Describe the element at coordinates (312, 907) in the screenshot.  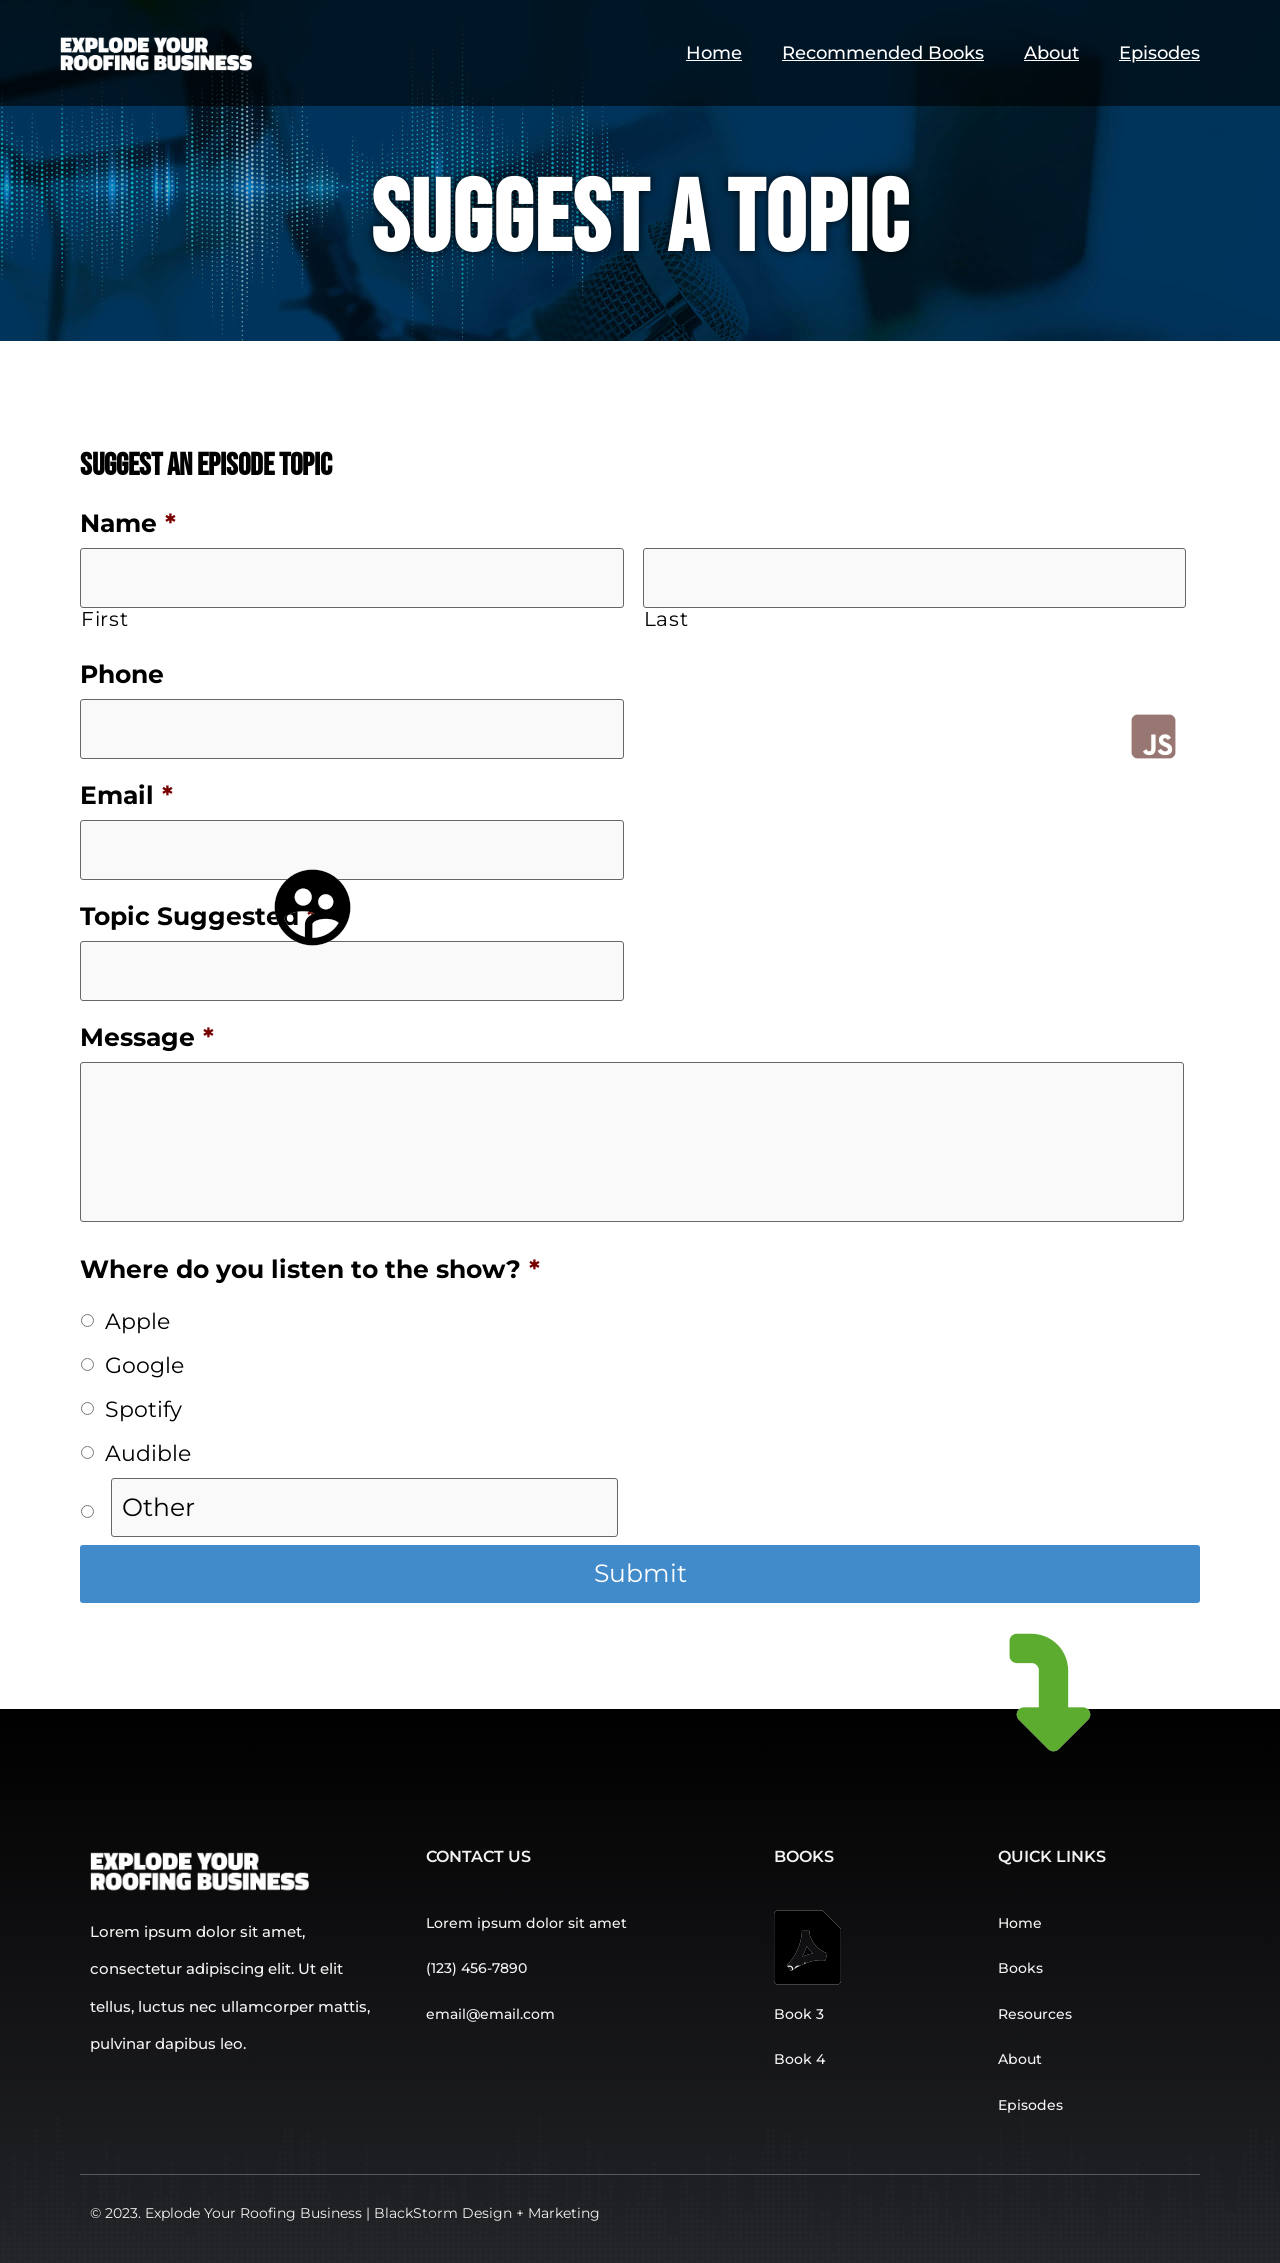
I see `view group members or team` at that location.